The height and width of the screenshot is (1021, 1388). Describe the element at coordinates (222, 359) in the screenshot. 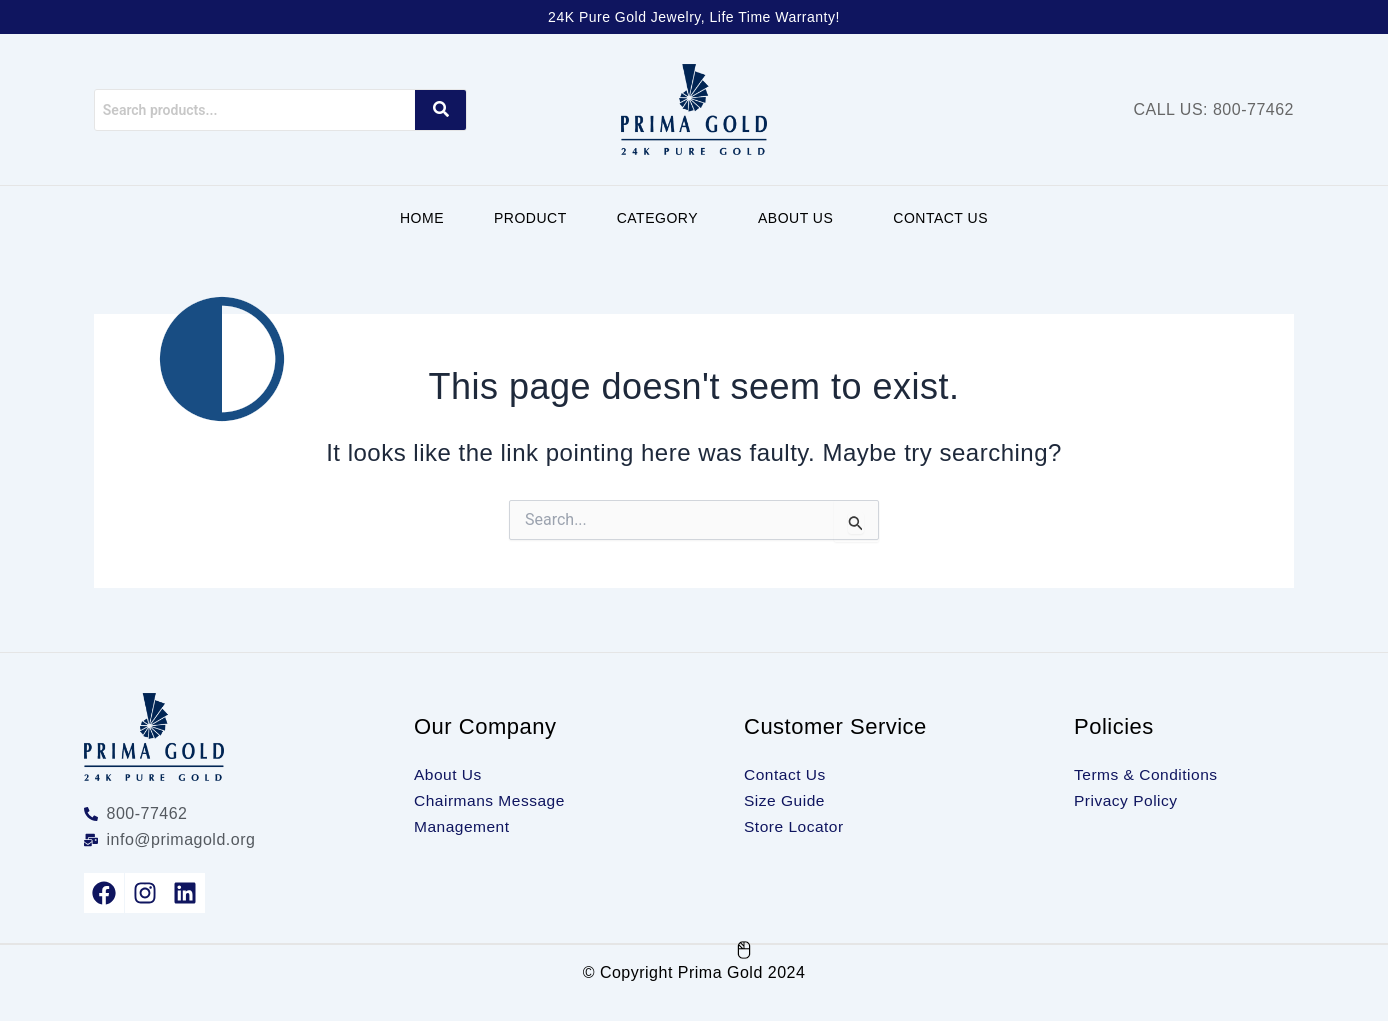

I see `adjust display contrast settings` at that location.